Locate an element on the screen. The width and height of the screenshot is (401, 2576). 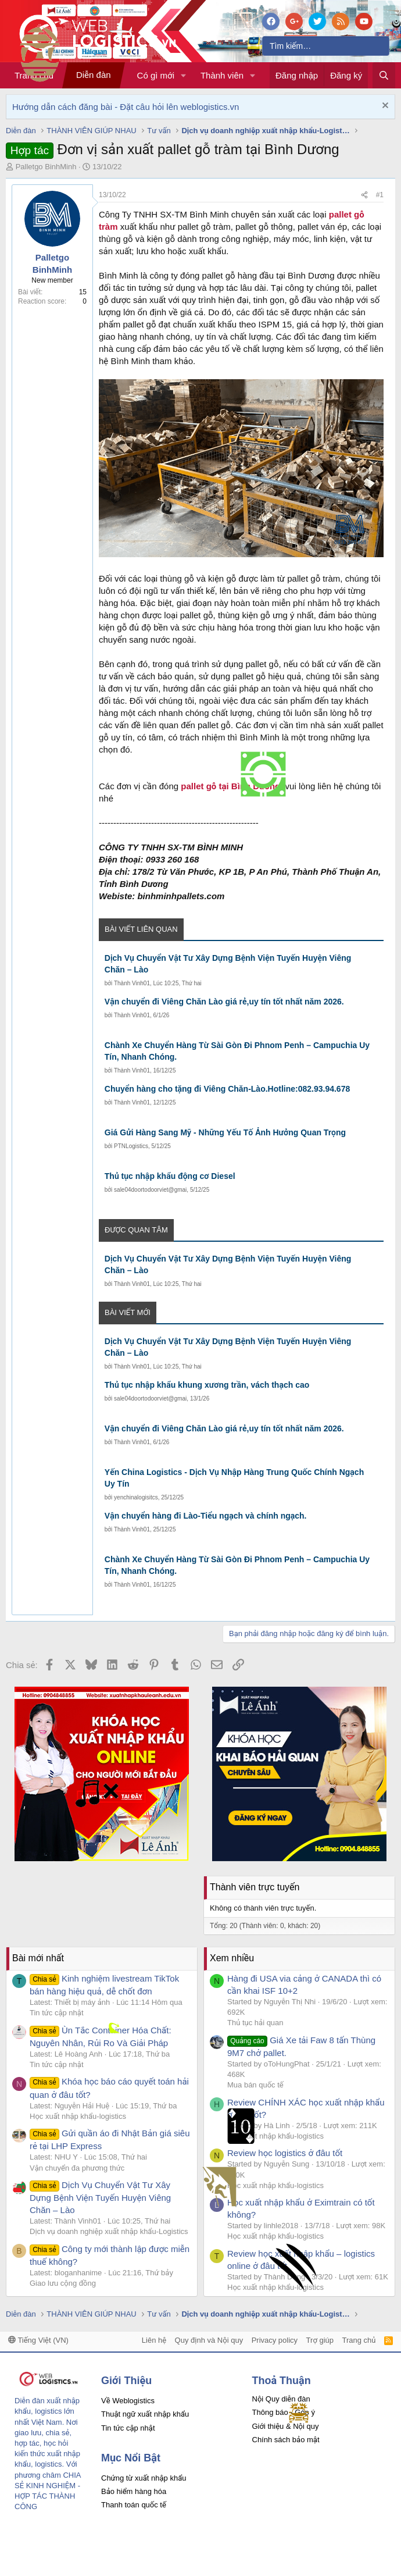
indicates damage or attack action in a game is located at coordinates (293, 2267).